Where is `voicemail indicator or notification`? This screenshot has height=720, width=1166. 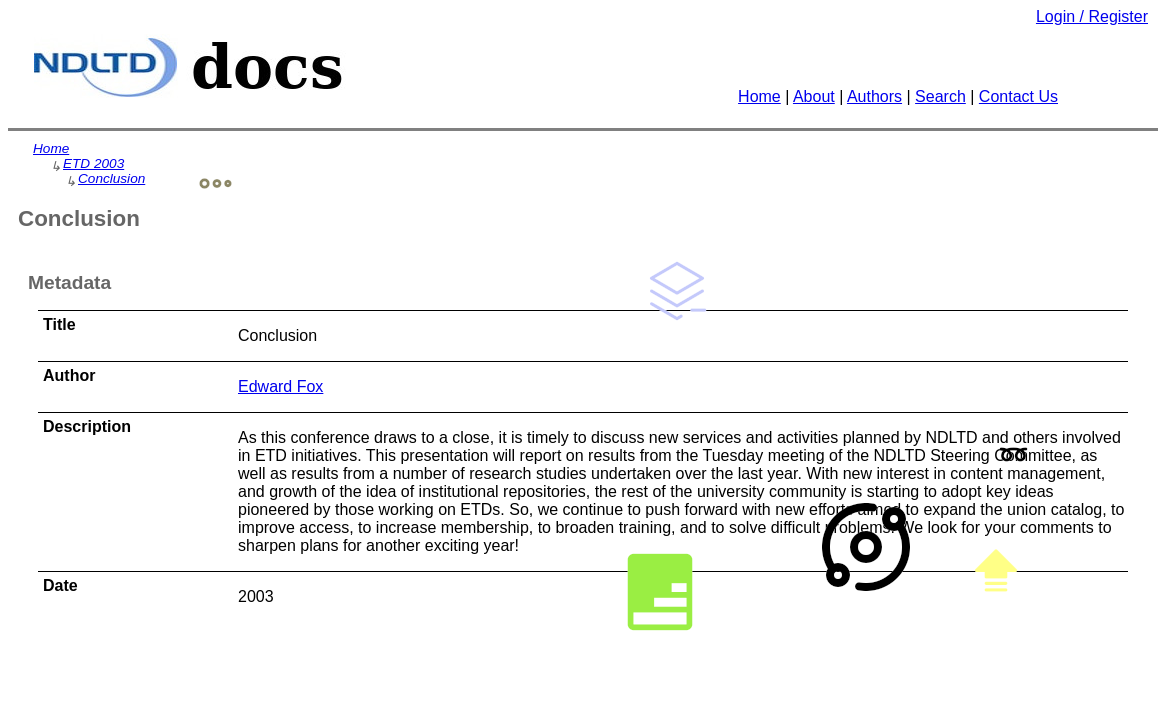
voicemail indicator or notification is located at coordinates (1013, 454).